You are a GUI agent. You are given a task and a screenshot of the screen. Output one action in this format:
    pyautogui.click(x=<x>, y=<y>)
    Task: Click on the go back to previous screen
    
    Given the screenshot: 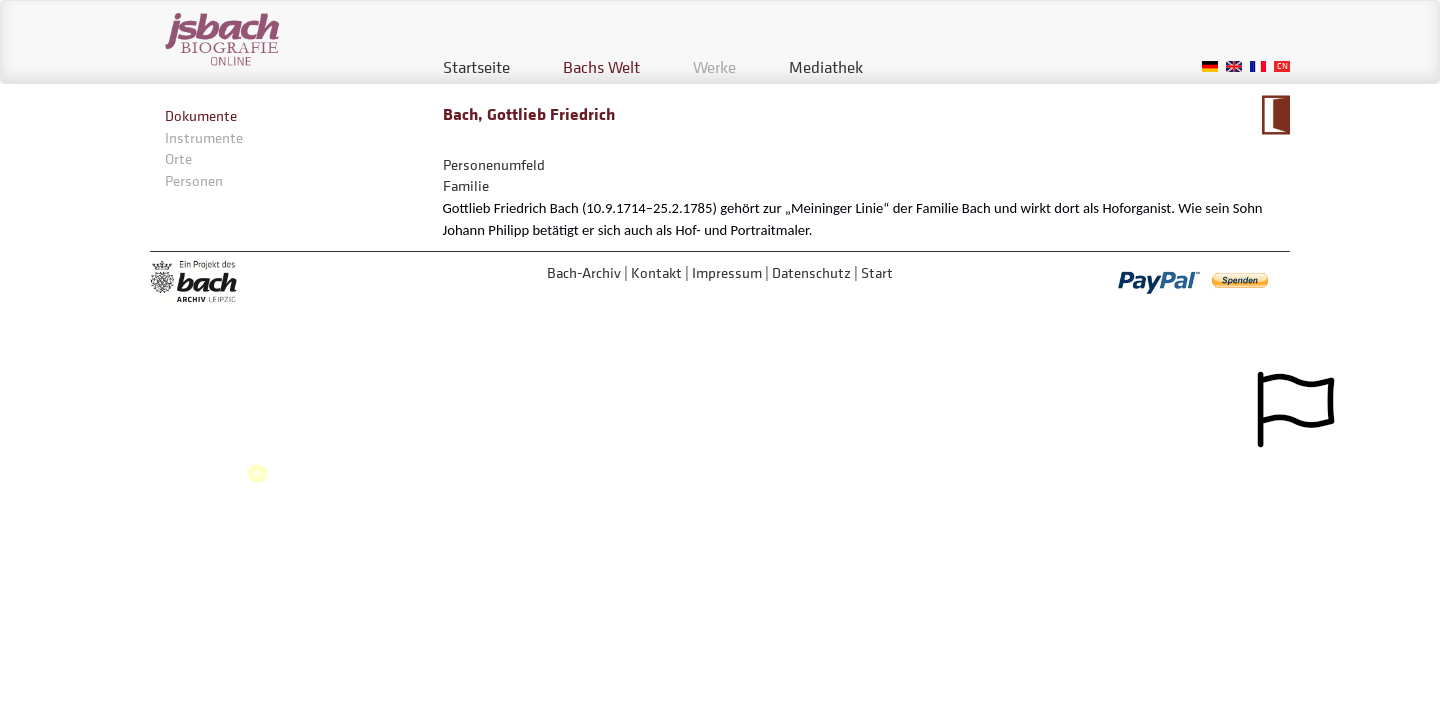 What is the action you would take?
    pyautogui.click(x=257, y=473)
    